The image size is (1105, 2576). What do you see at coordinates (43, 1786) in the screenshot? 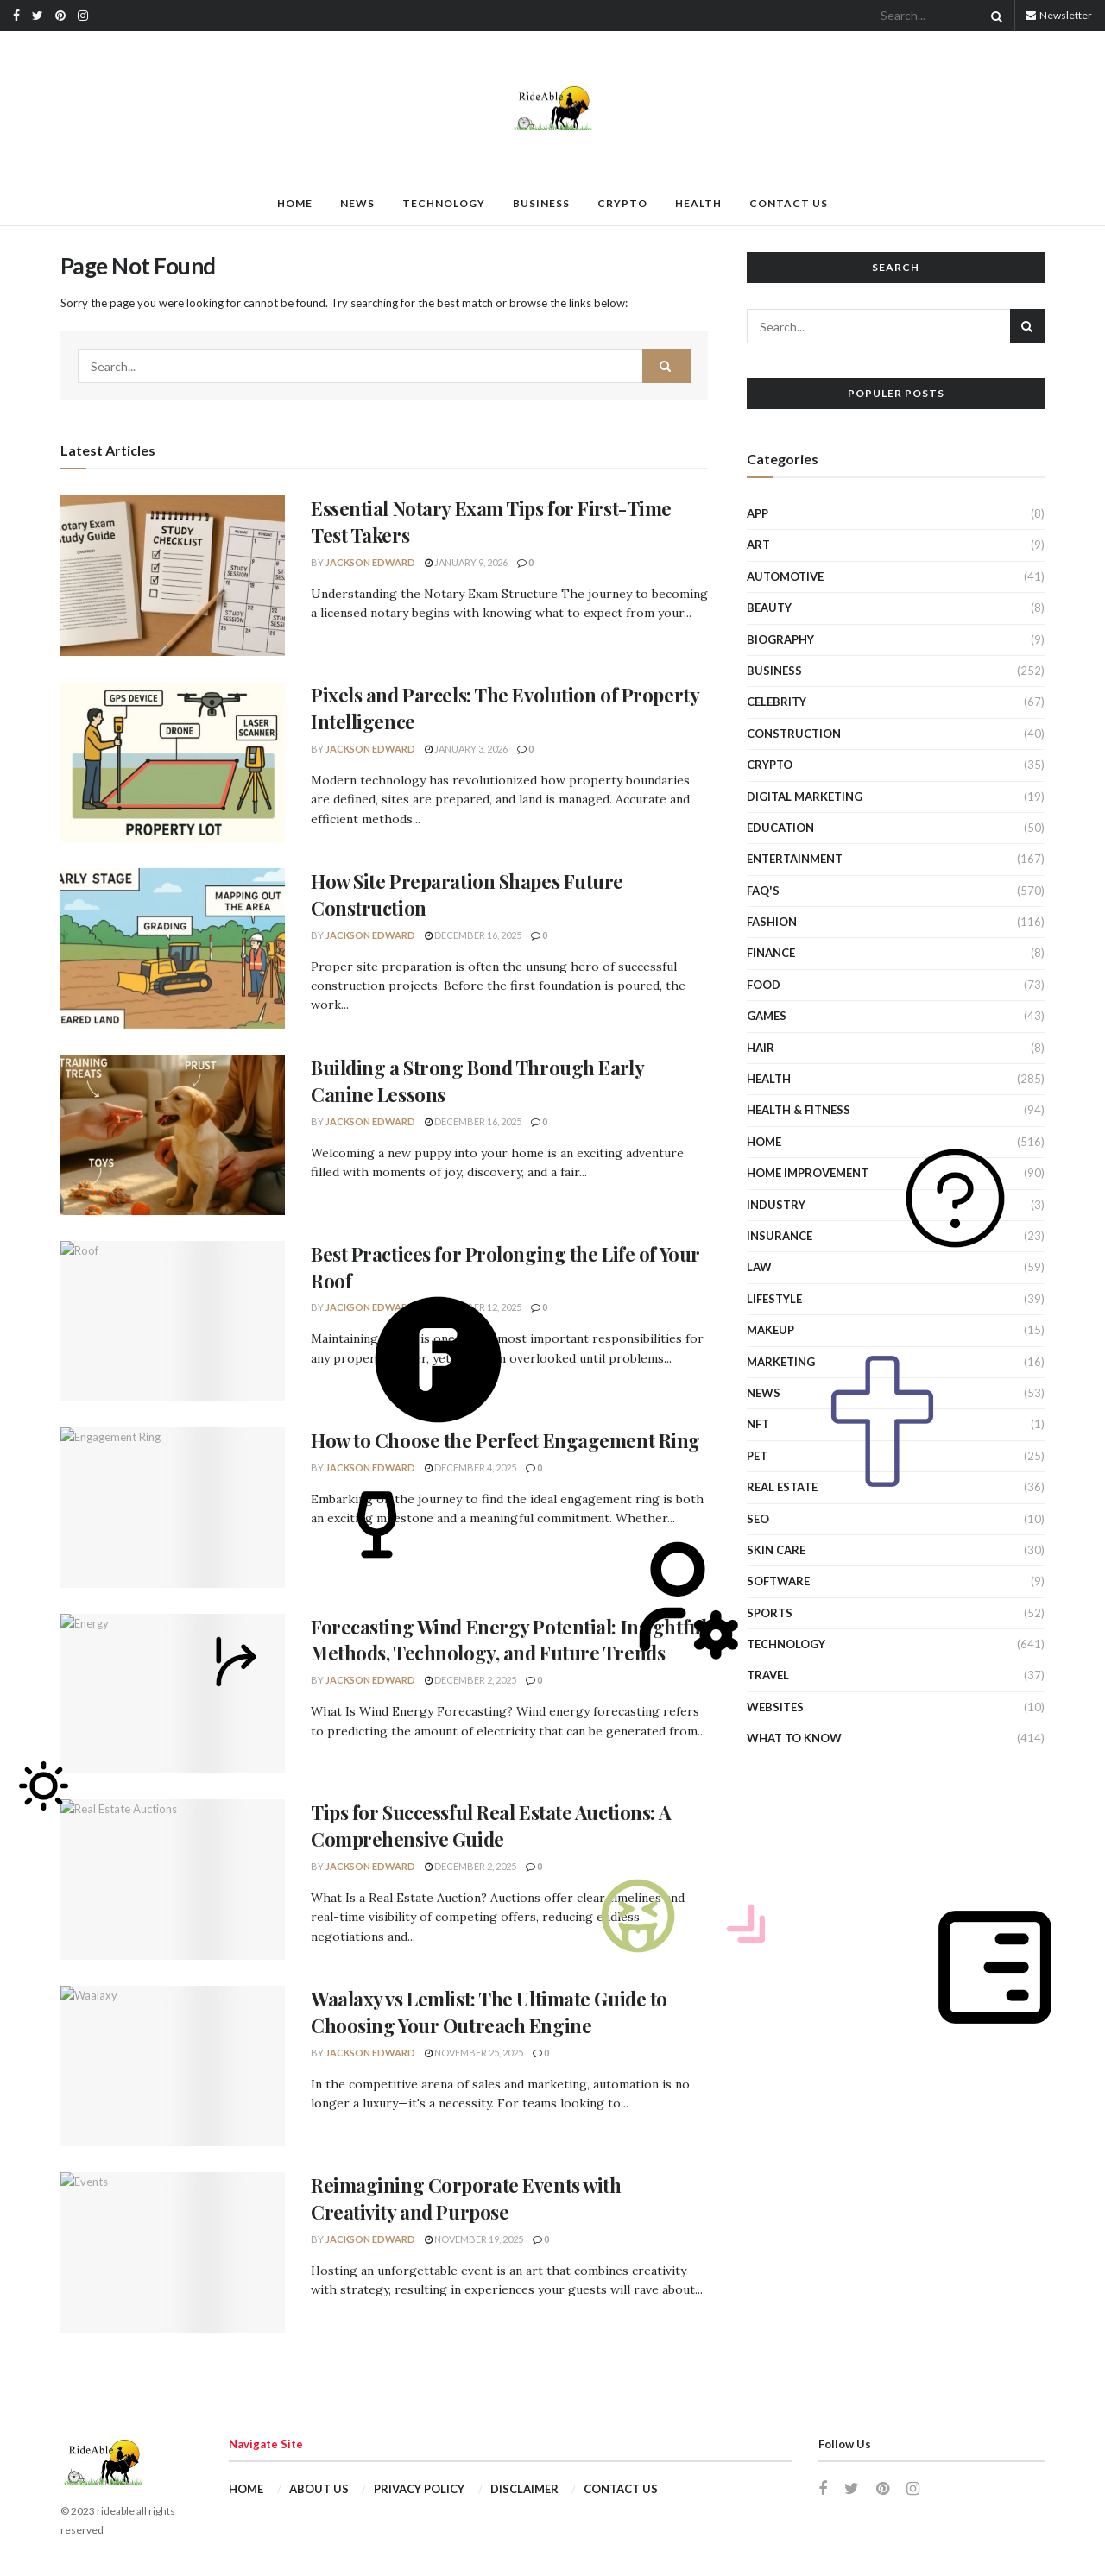
I see `toggle light mode or theme` at bounding box center [43, 1786].